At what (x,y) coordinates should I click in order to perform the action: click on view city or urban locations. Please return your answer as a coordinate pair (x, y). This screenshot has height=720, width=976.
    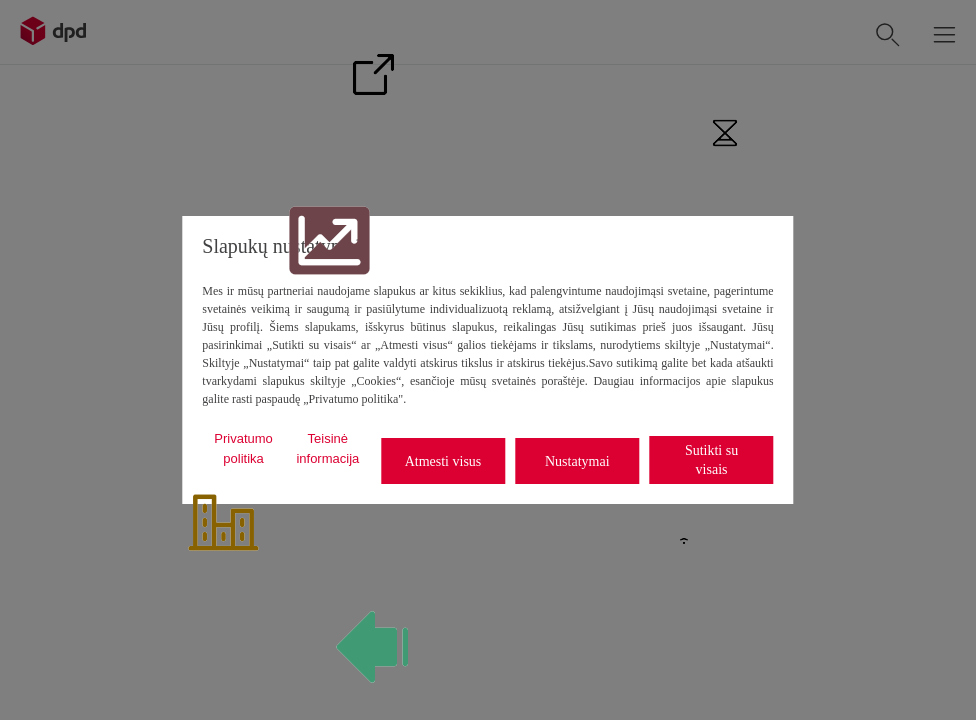
    Looking at the image, I should click on (223, 522).